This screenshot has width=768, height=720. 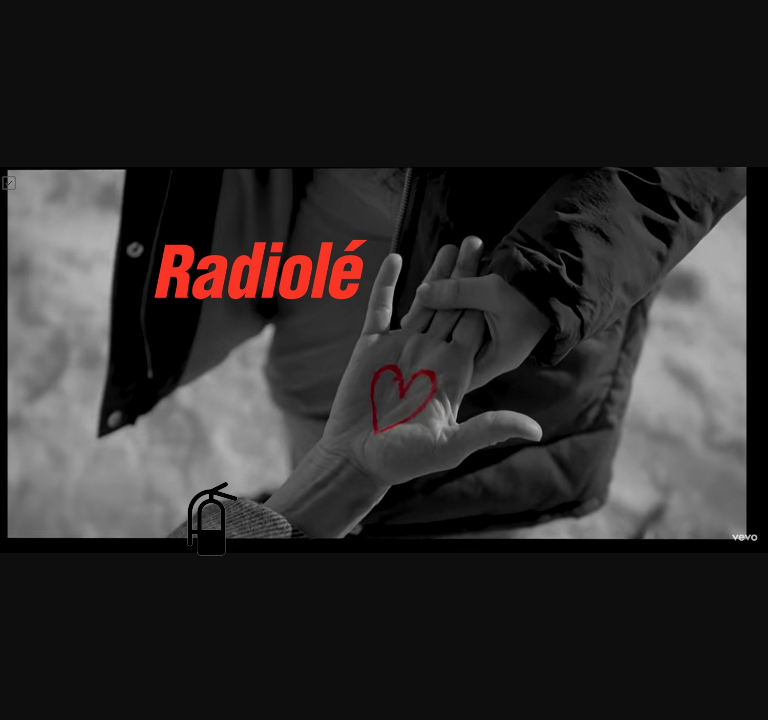 I want to click on fire safety equipment indicator, so click(x=209, y=520).